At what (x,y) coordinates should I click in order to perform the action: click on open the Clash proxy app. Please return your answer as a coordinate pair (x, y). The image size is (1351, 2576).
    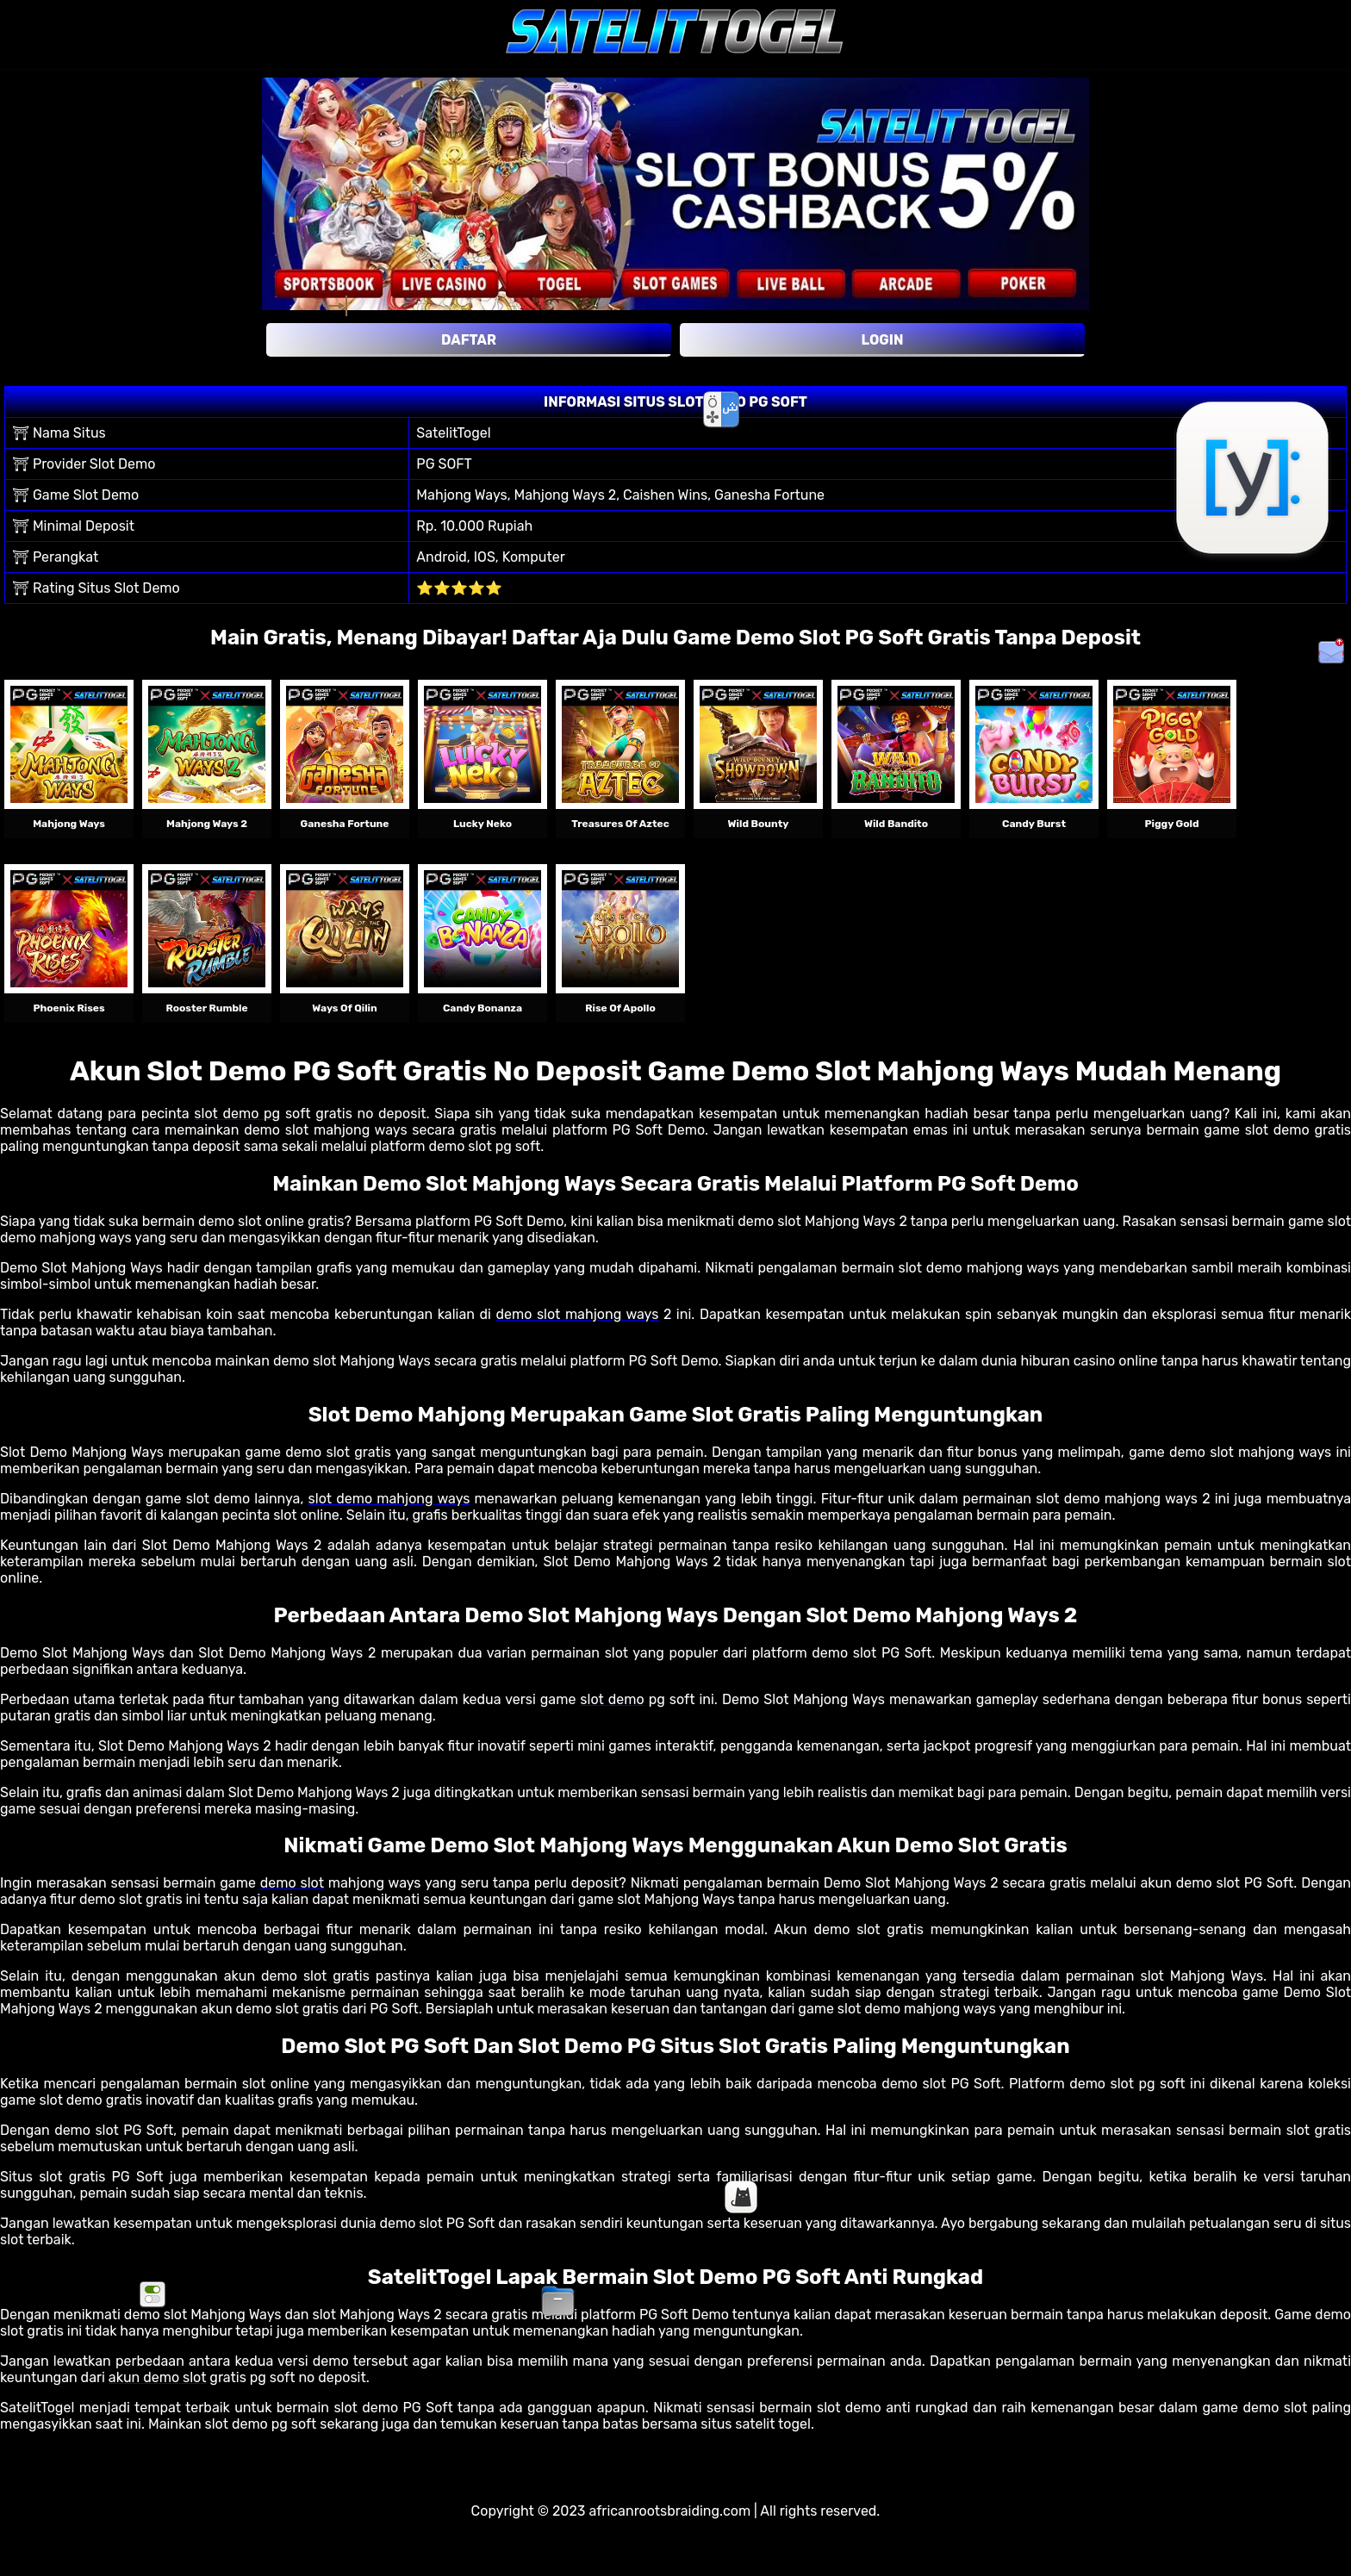
    Looking at the image, I should click on (741, 2197).